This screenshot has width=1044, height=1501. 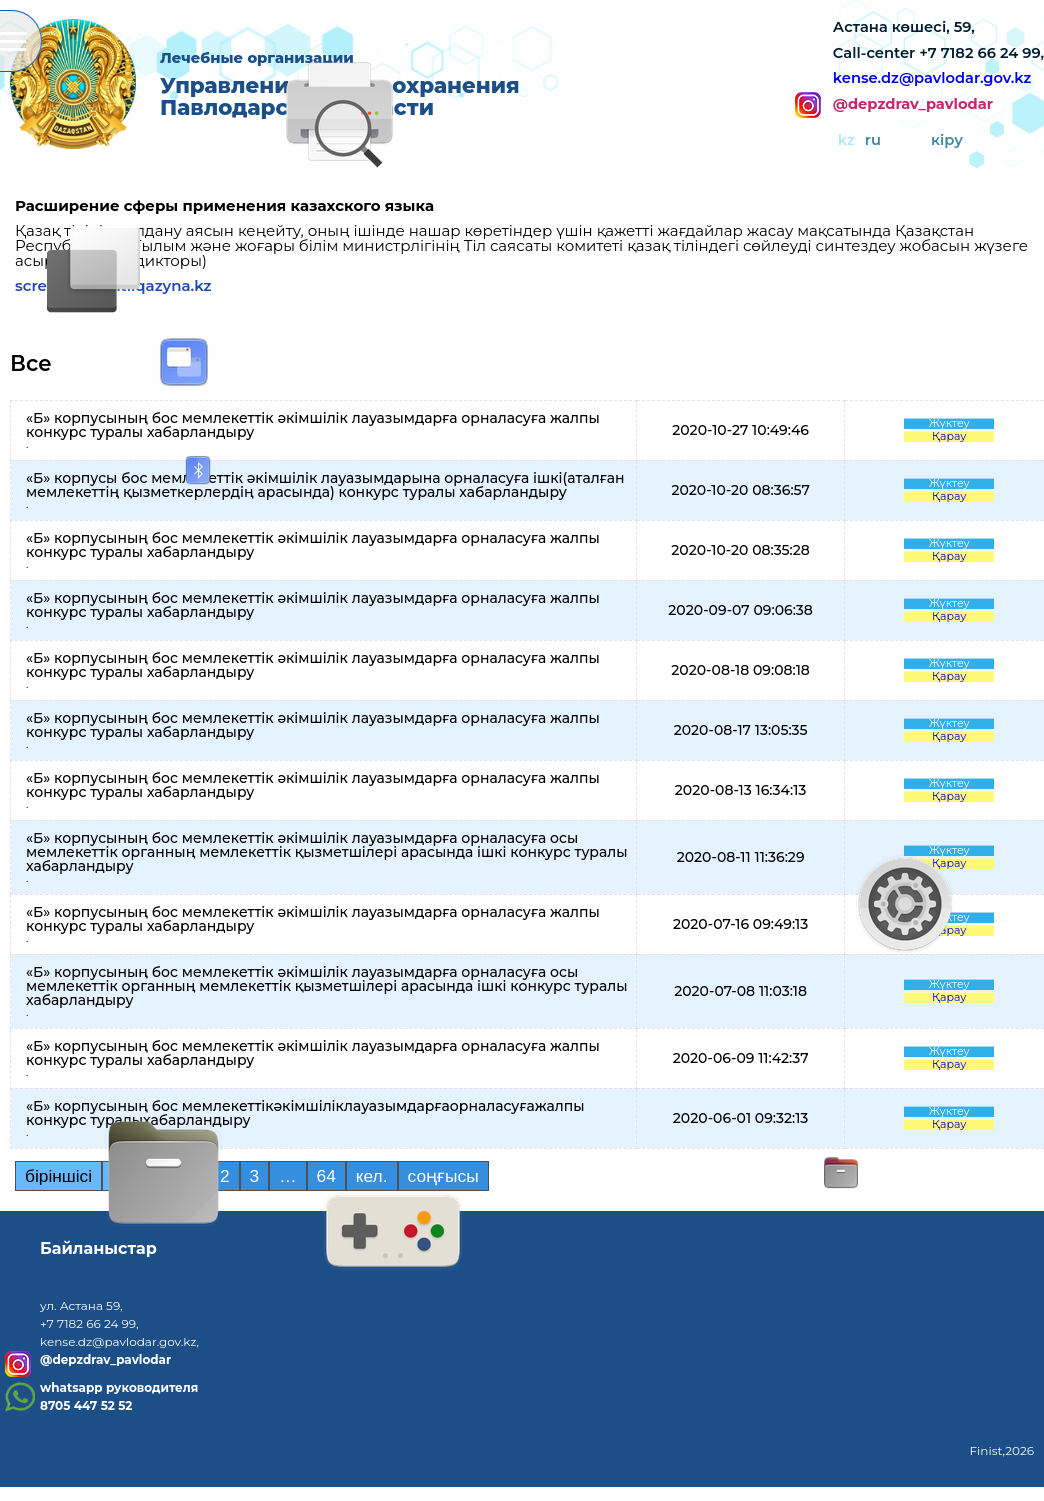 What do you see at coordinates (93, 269) in the screenshot?
I see `open task view to see all open windows` at bounding box center [93, 269].